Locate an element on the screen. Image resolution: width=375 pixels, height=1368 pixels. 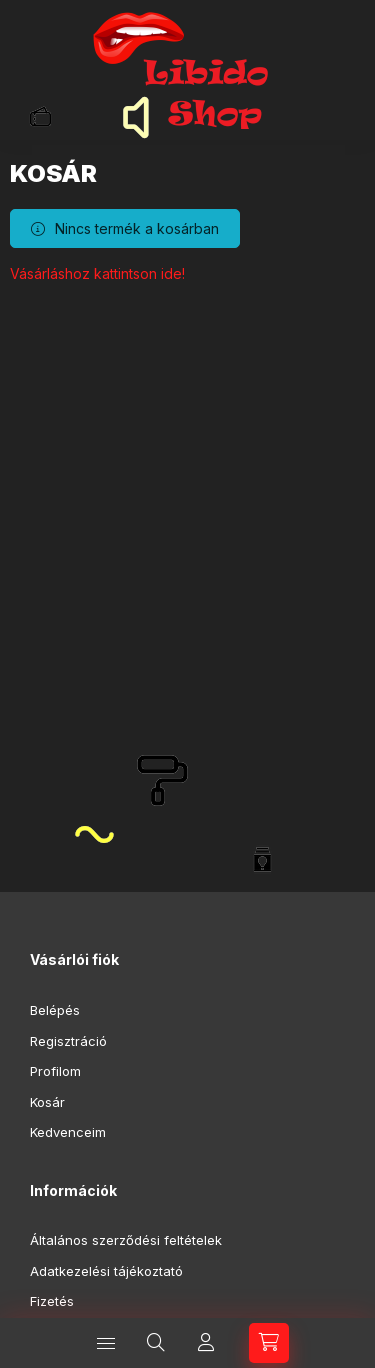
customize theme or appearance settings is located at coordinates (162, 780).